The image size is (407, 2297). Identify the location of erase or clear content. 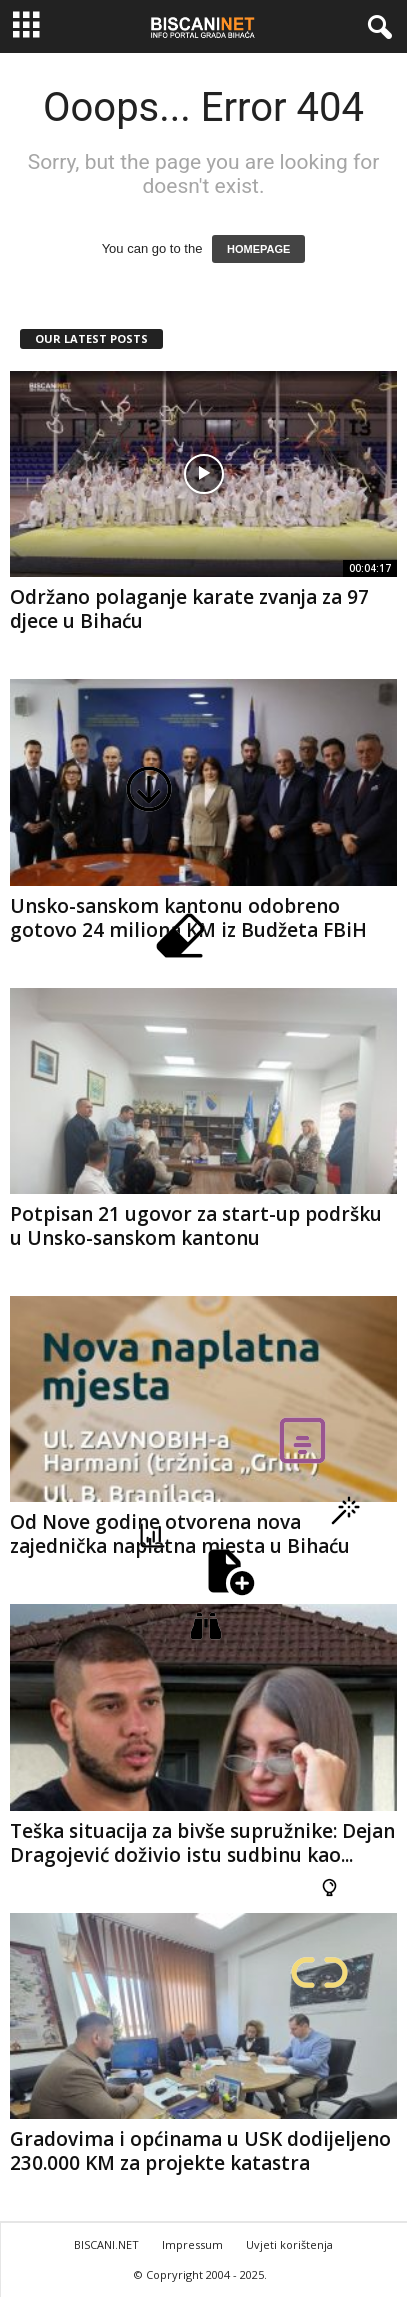
(180, 935).